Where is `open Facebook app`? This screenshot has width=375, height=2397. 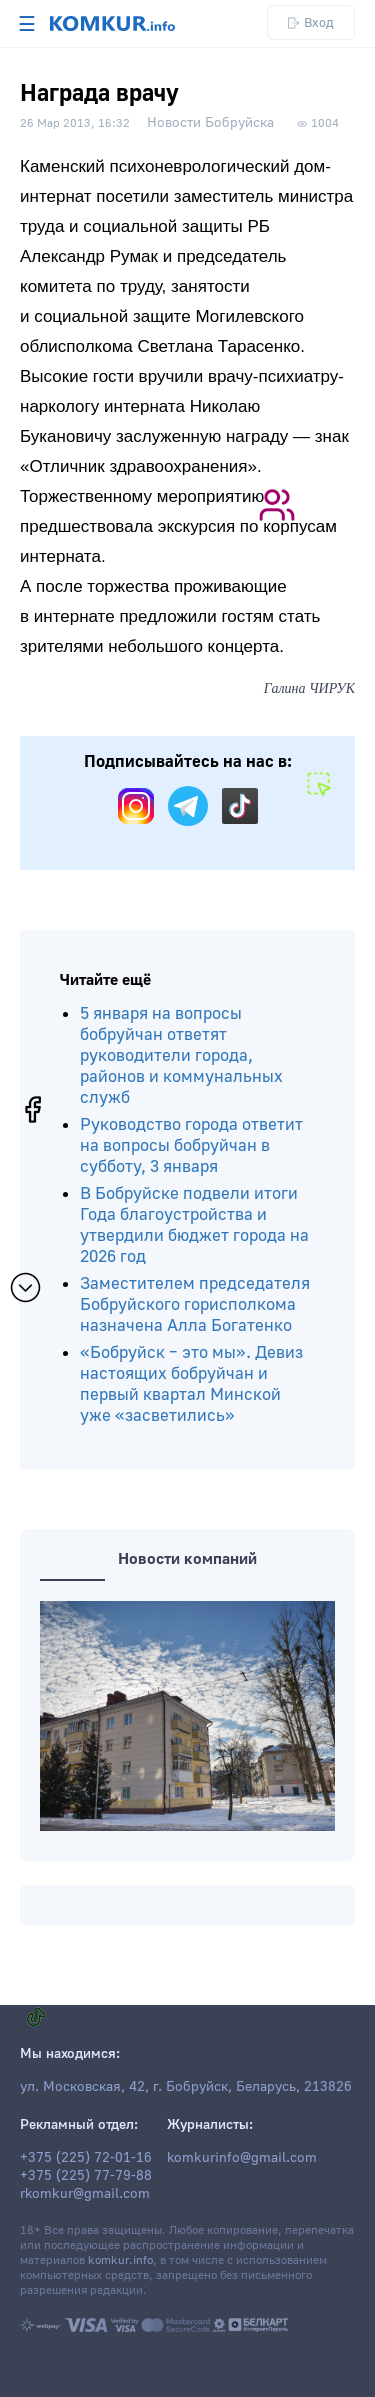
open Facebook app is located at coordinates (32, 1109).